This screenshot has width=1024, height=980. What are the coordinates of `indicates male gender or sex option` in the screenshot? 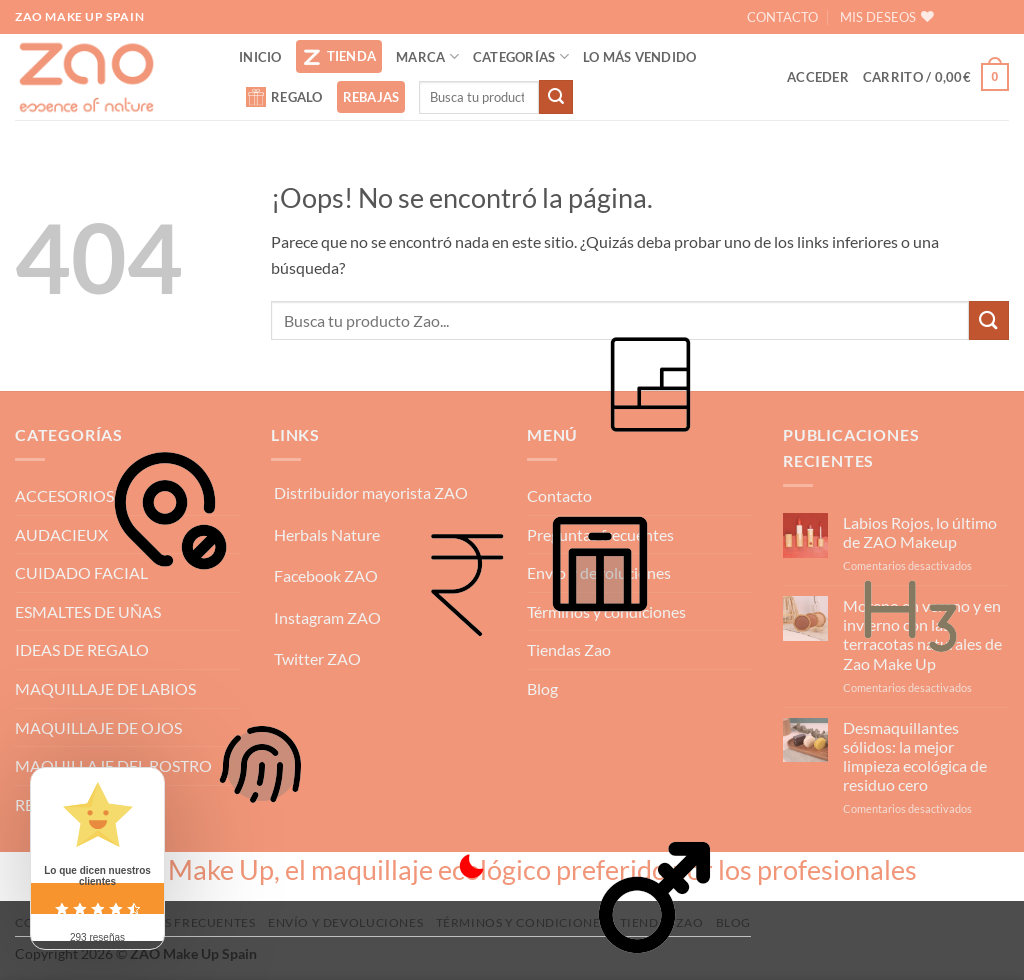 It's located at (647, 904).